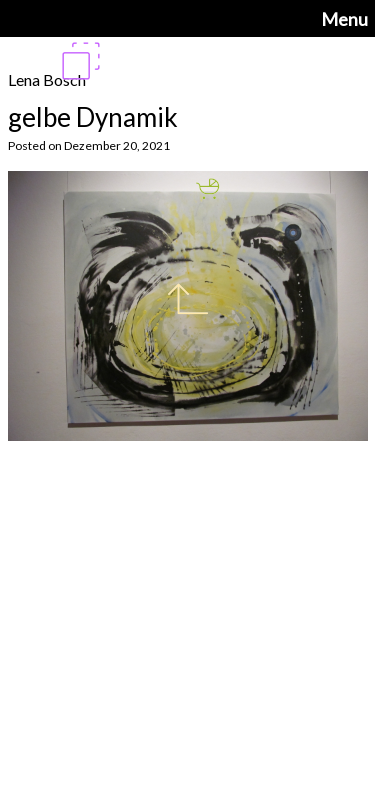 Image resolution: width=375 pixels, height=803 pixels. I want to click on go back and return to top, so click(186, 300).